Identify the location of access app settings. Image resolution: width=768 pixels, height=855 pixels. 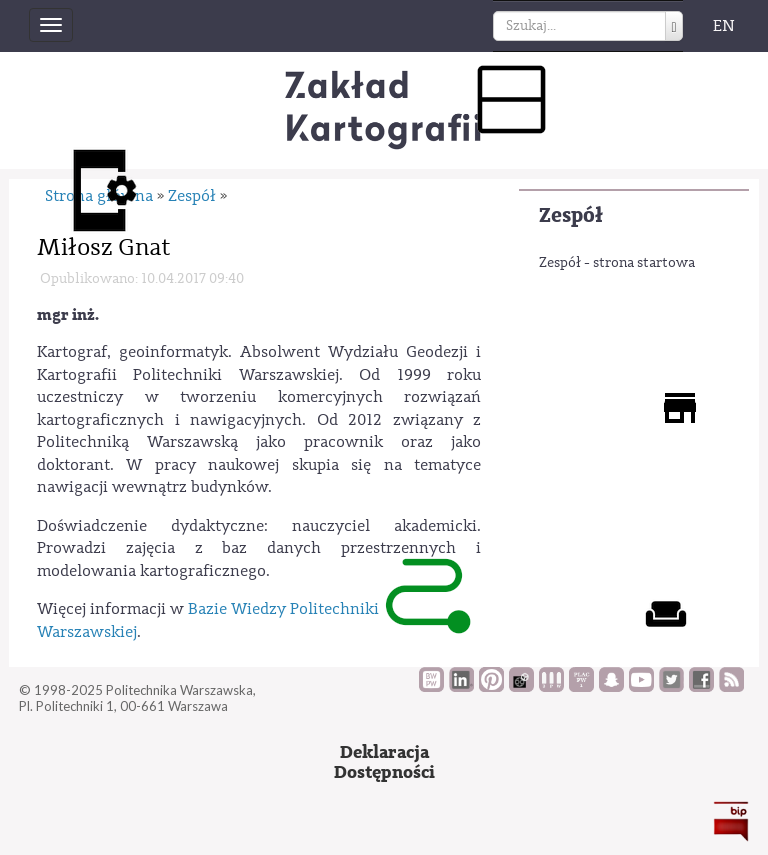
(99, 190).